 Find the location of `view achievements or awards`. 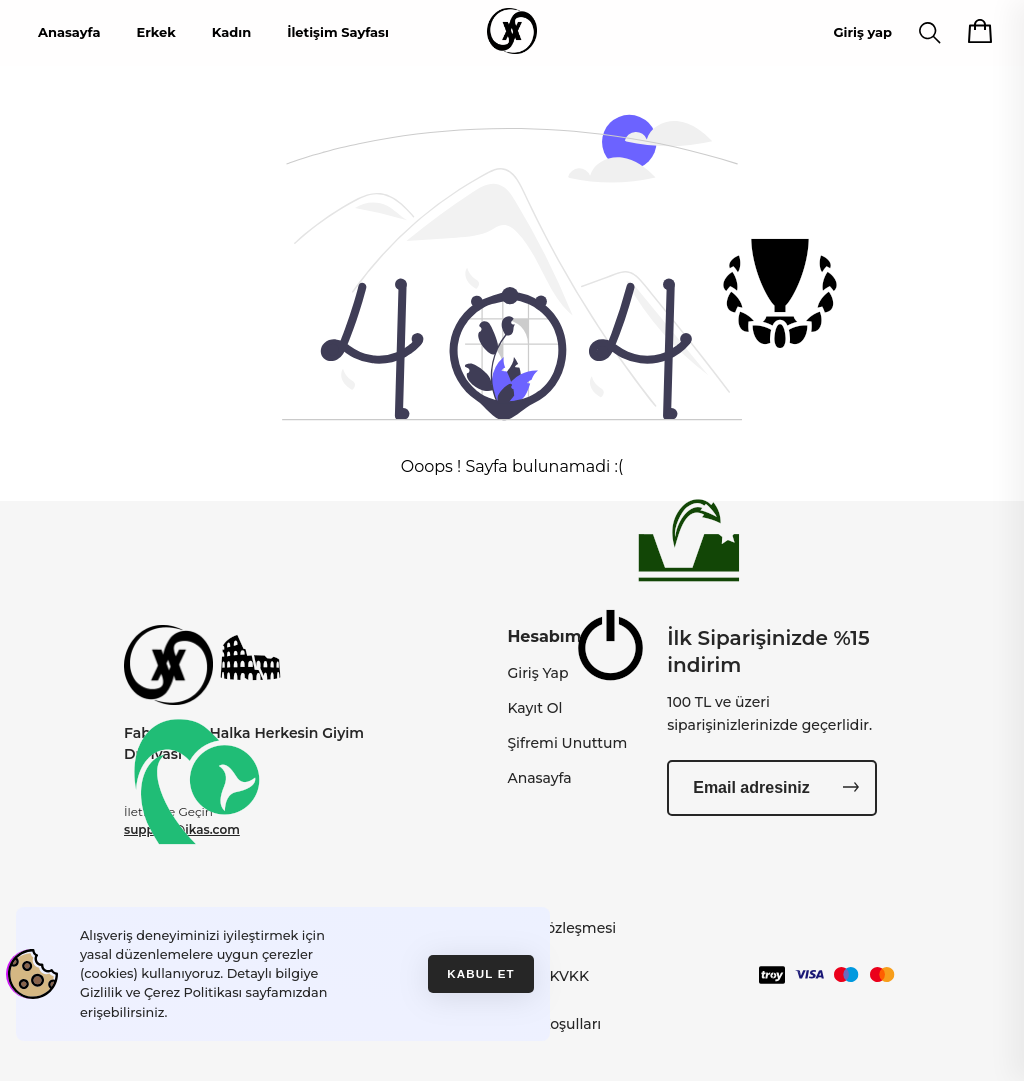

view achievements or awards is located at coordinates (780, 291).